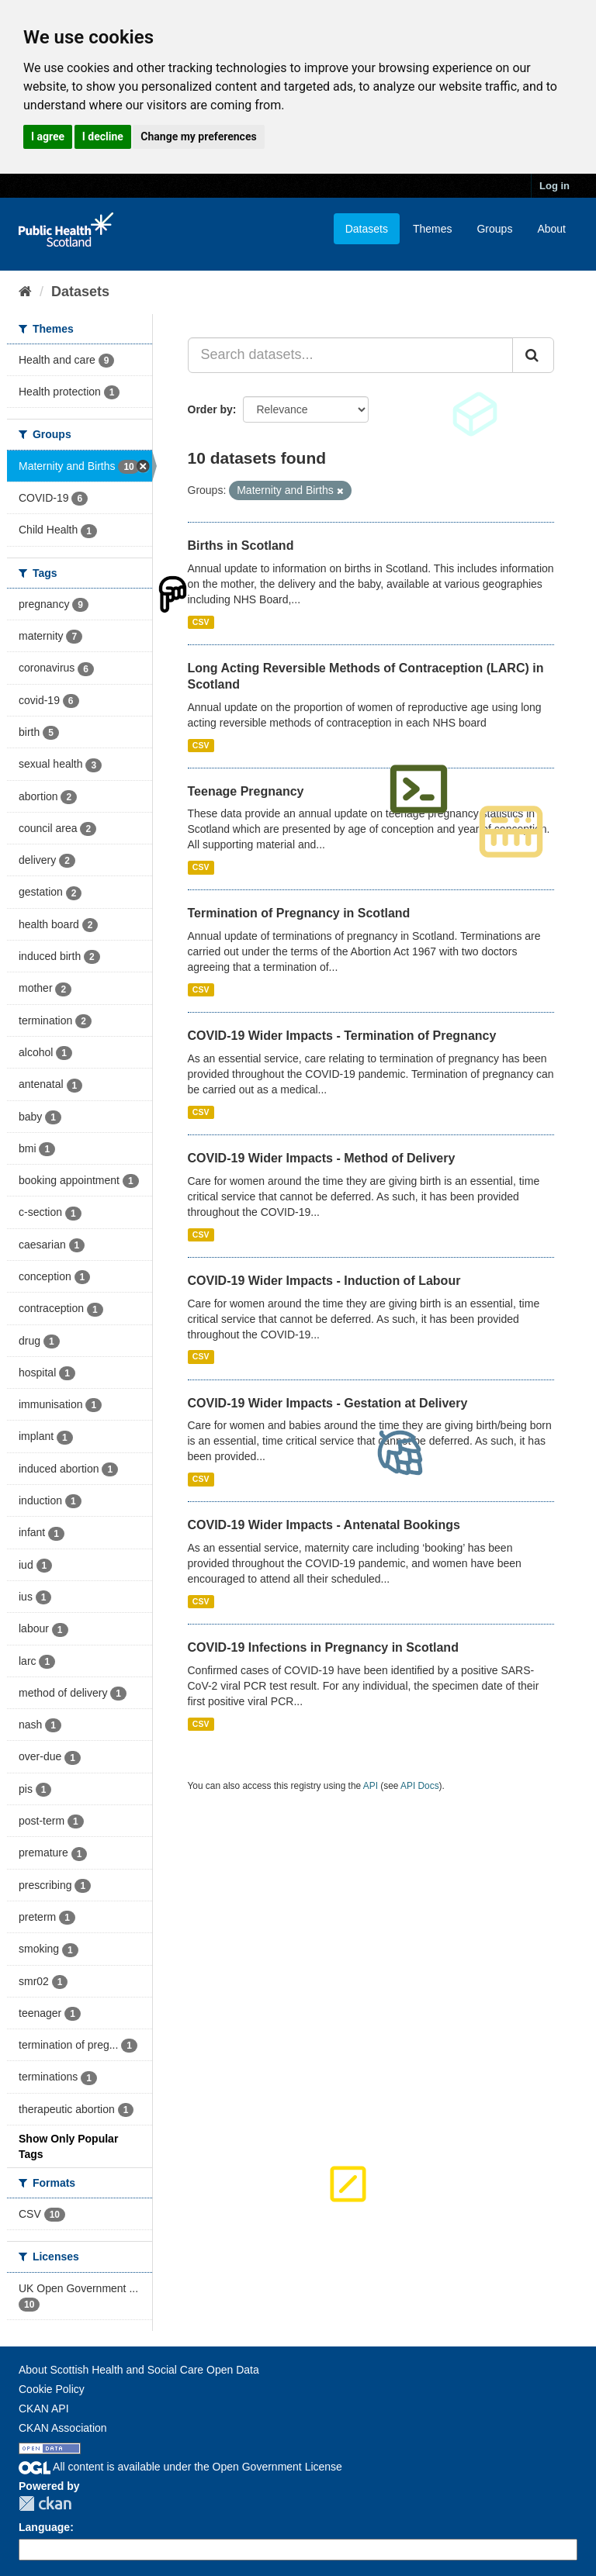 This screenshot has height=2576, width=596. What do you see at coordinates (475, 414) in the screenshot?
I see `view 3D object or model` at bounding box center [475, 414].